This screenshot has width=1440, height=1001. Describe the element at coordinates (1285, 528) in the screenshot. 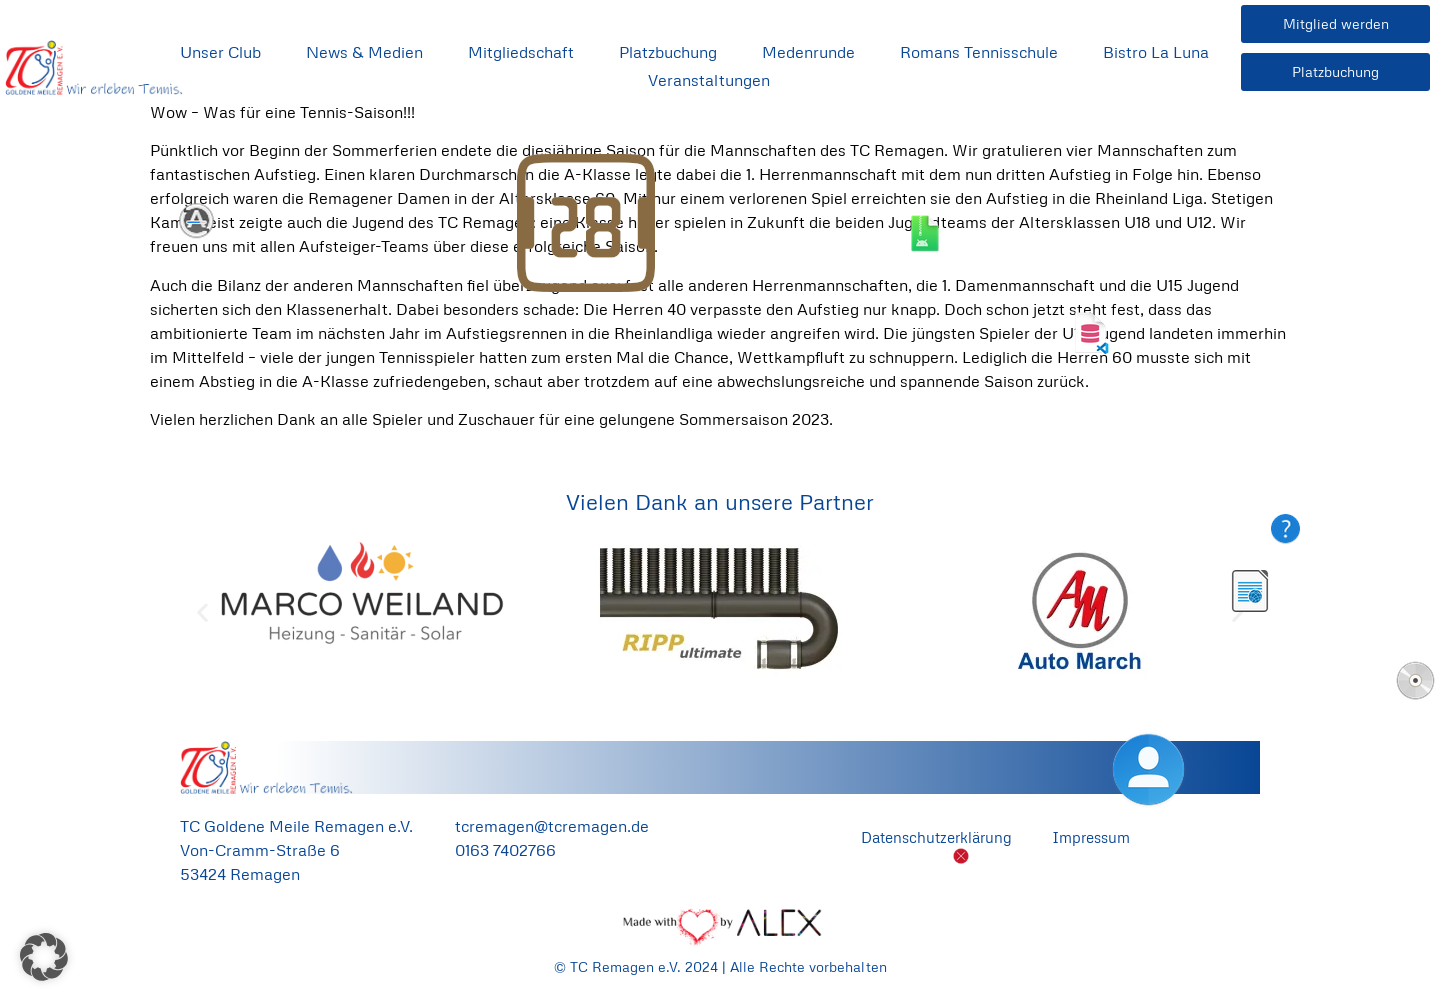

I see `indicates help or additional information is available` at that location.